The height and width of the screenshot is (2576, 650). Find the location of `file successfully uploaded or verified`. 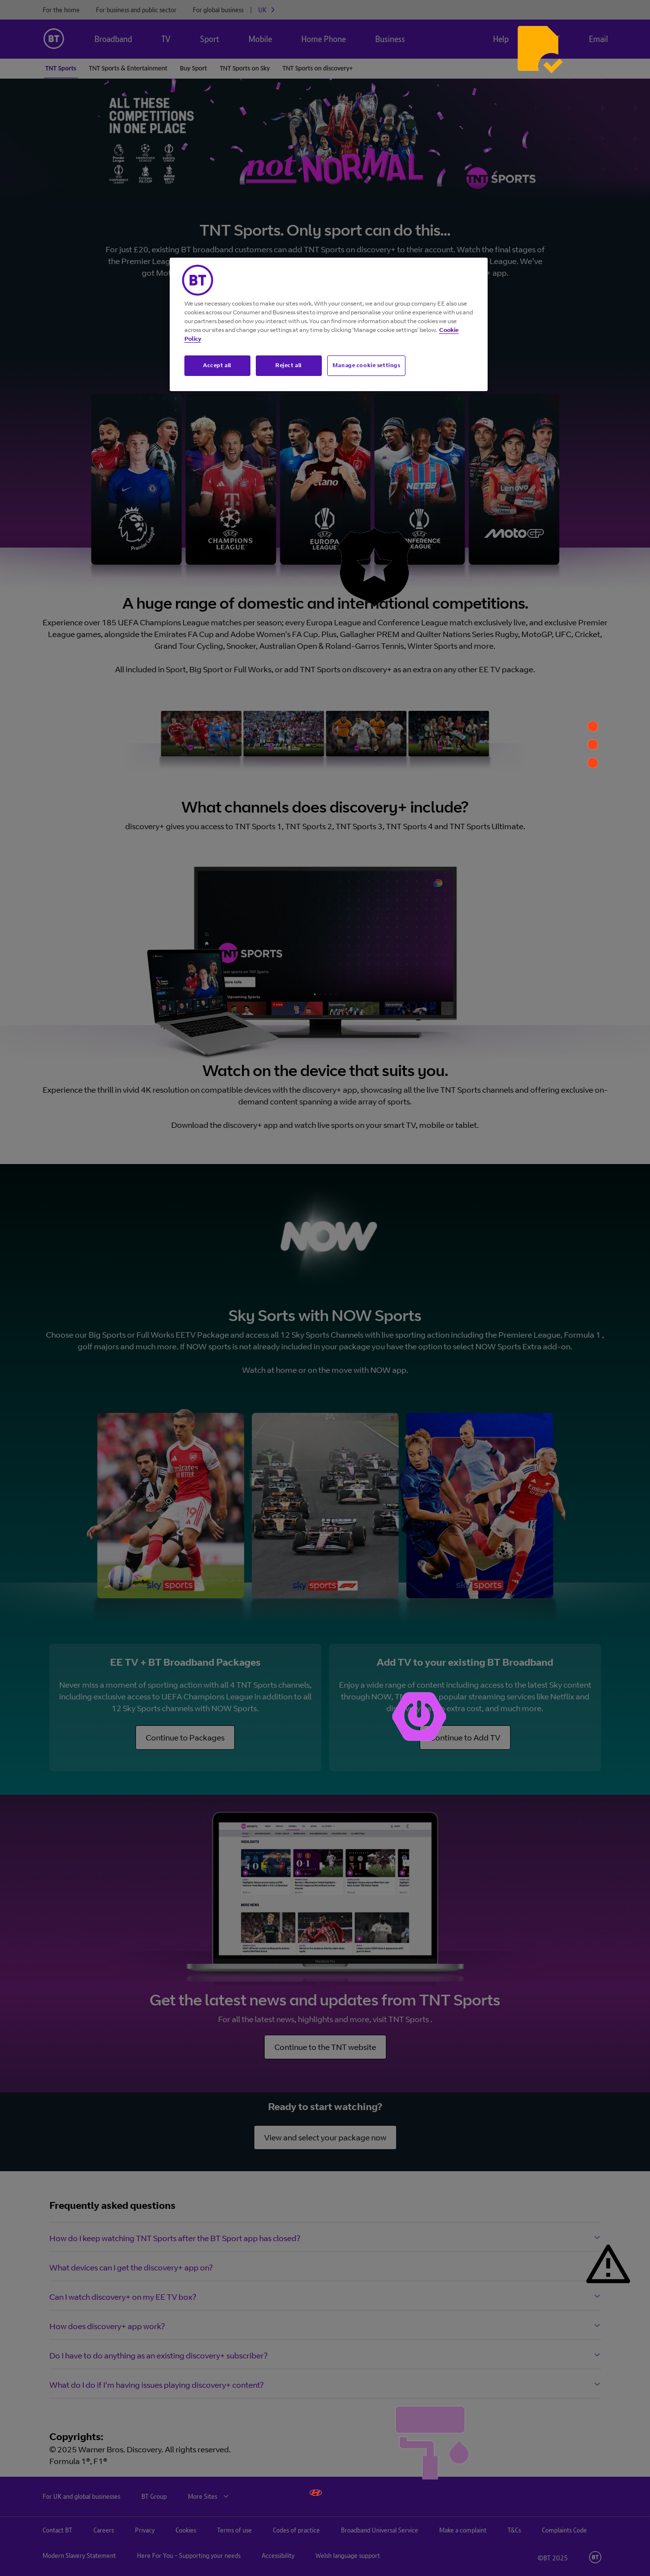

file successfully uploaded or verified is located at coordinates (538, 48).